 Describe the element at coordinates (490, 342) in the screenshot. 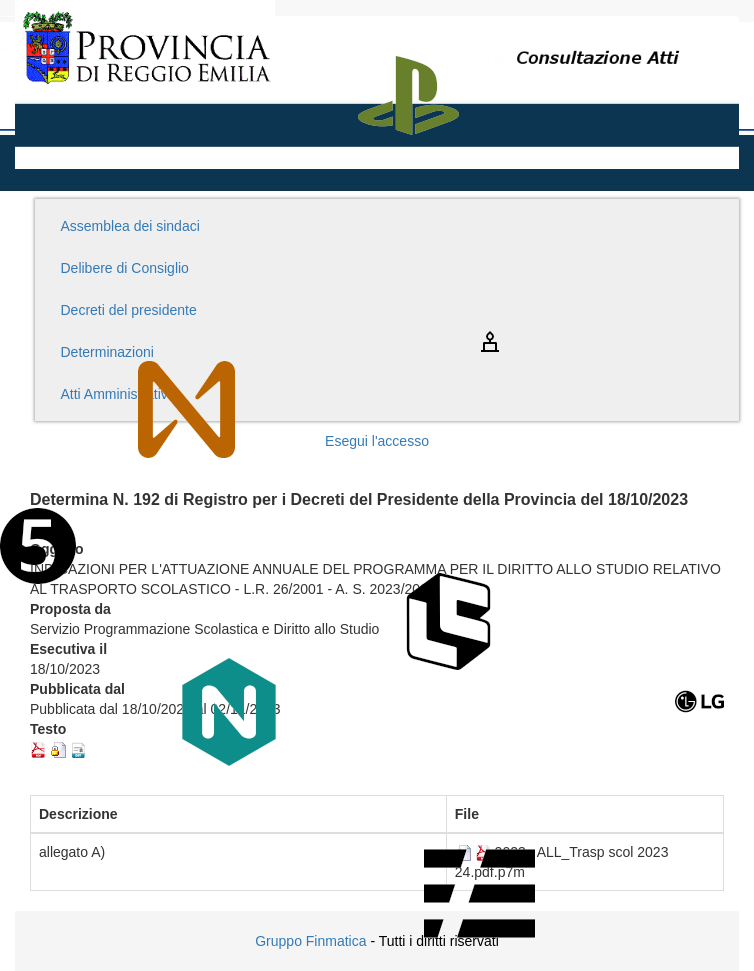

I see `access candle or ambient lighting settings` at that location.